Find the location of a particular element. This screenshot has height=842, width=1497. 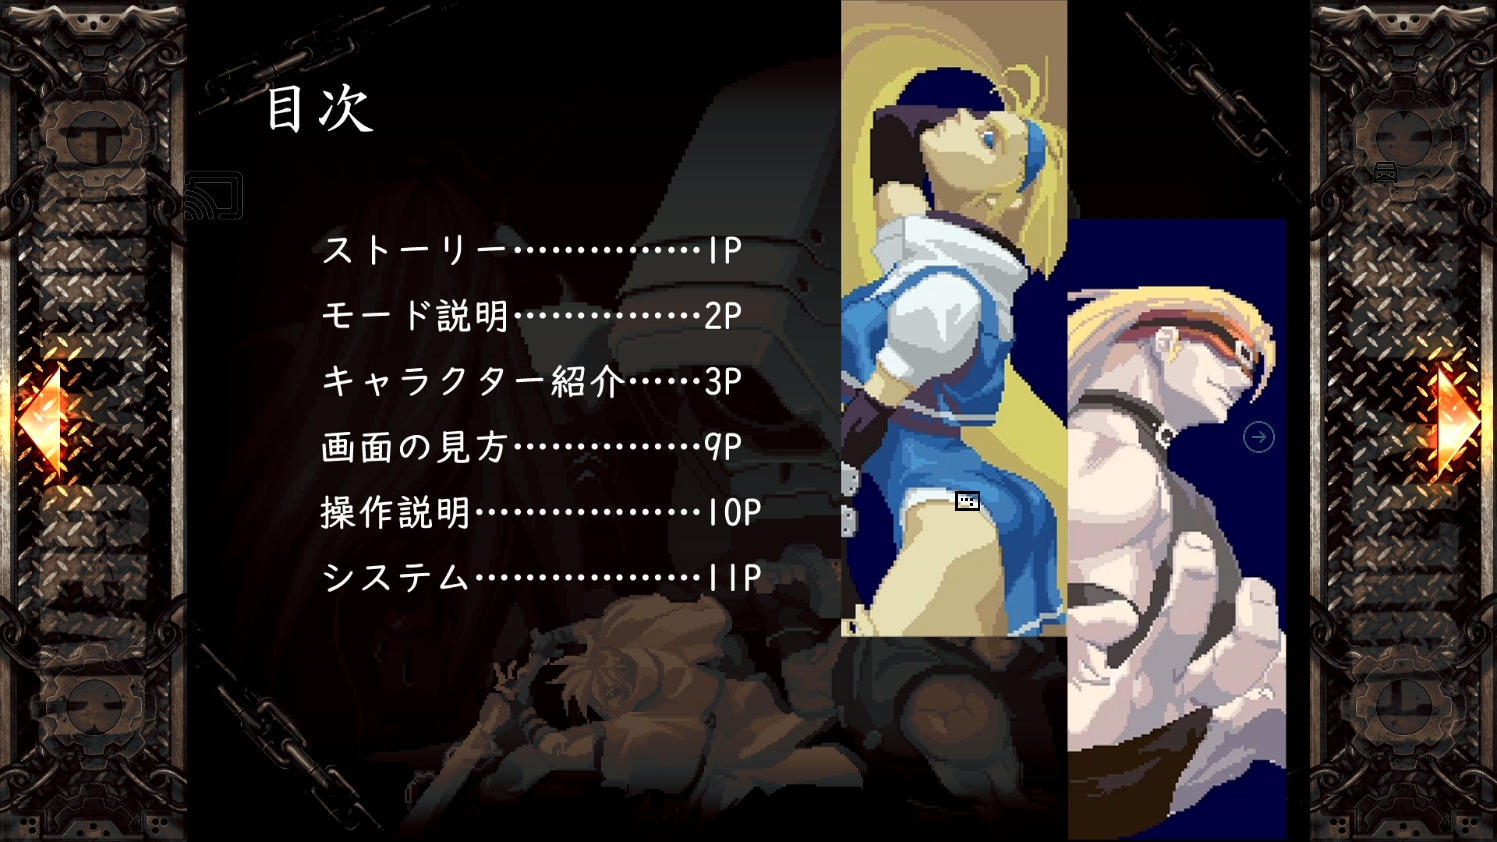

view estimated time of arrival for your drive is located at coordinates (1385, 172).